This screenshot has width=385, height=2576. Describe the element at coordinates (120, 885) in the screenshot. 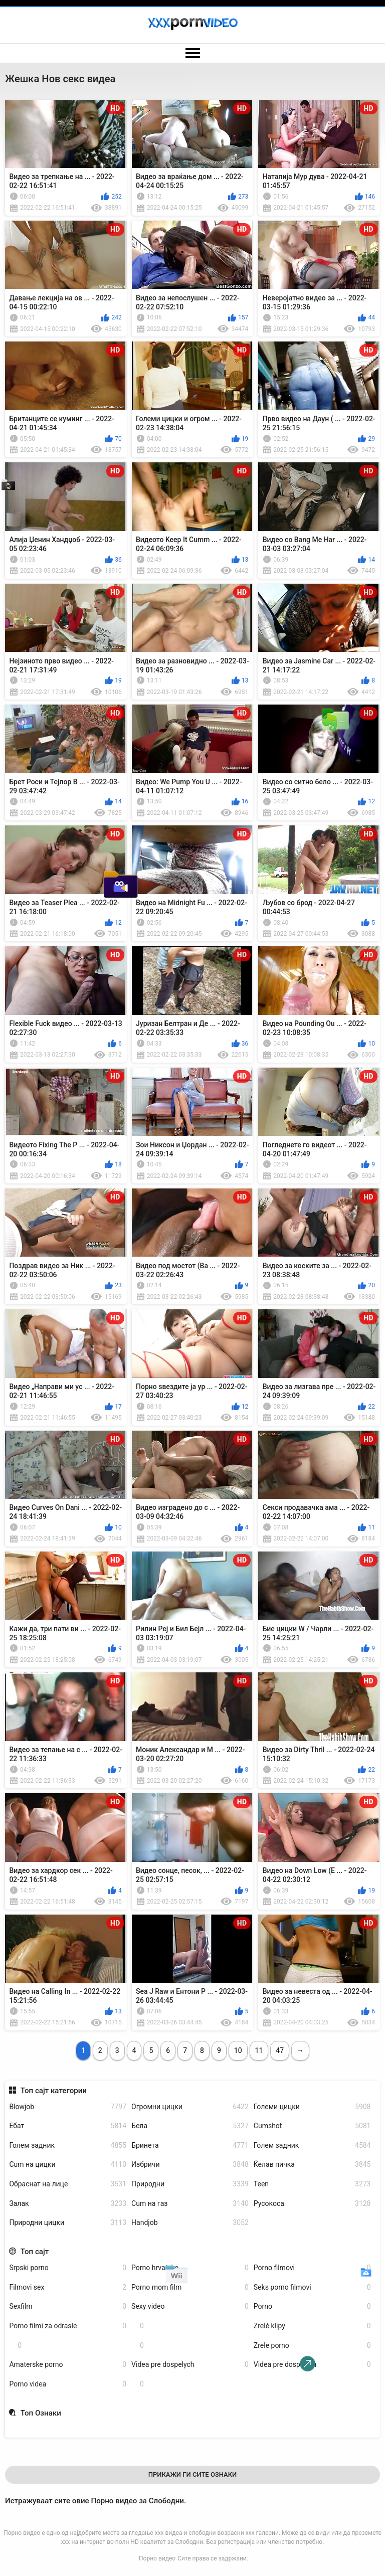

I see `open wondershare anireel project folder` at that location.